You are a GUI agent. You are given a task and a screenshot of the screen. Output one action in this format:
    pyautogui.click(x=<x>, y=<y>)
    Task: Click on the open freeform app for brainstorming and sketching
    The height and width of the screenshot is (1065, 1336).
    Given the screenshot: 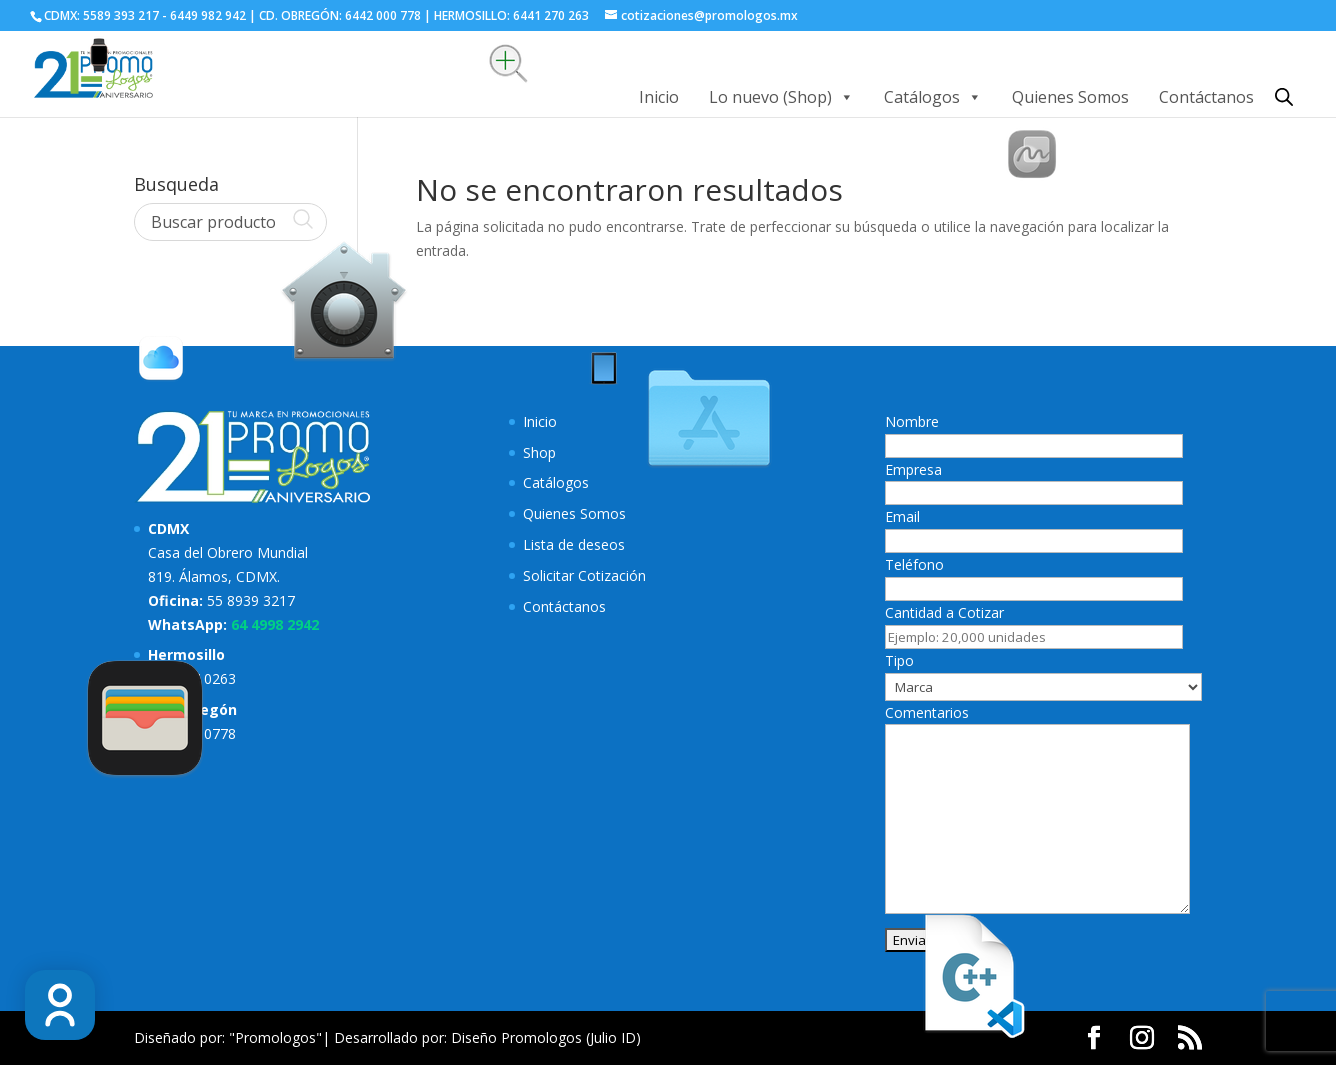 What is the action you would take?
    pyautogui.click(x=1032, y=154)
    